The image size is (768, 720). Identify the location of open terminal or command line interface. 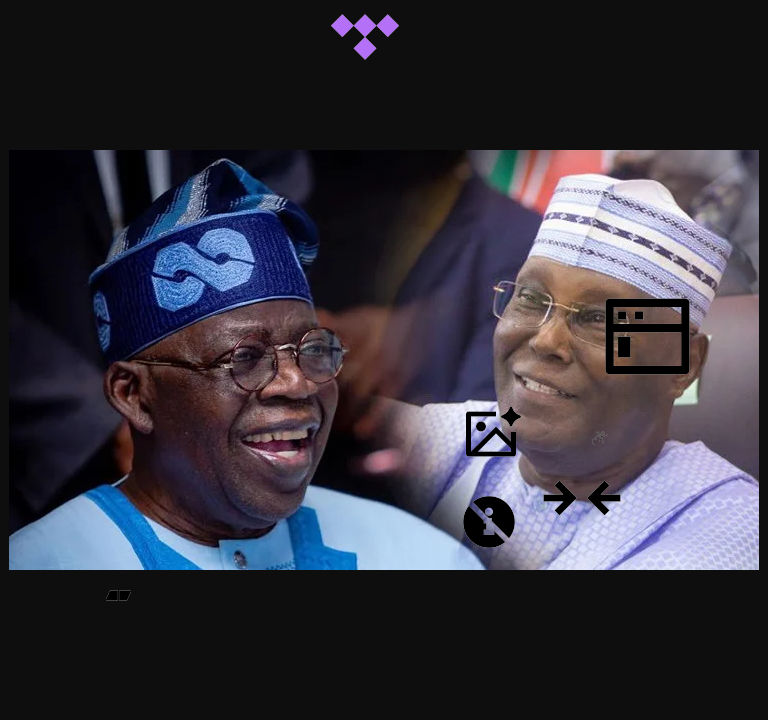
(647, 336).